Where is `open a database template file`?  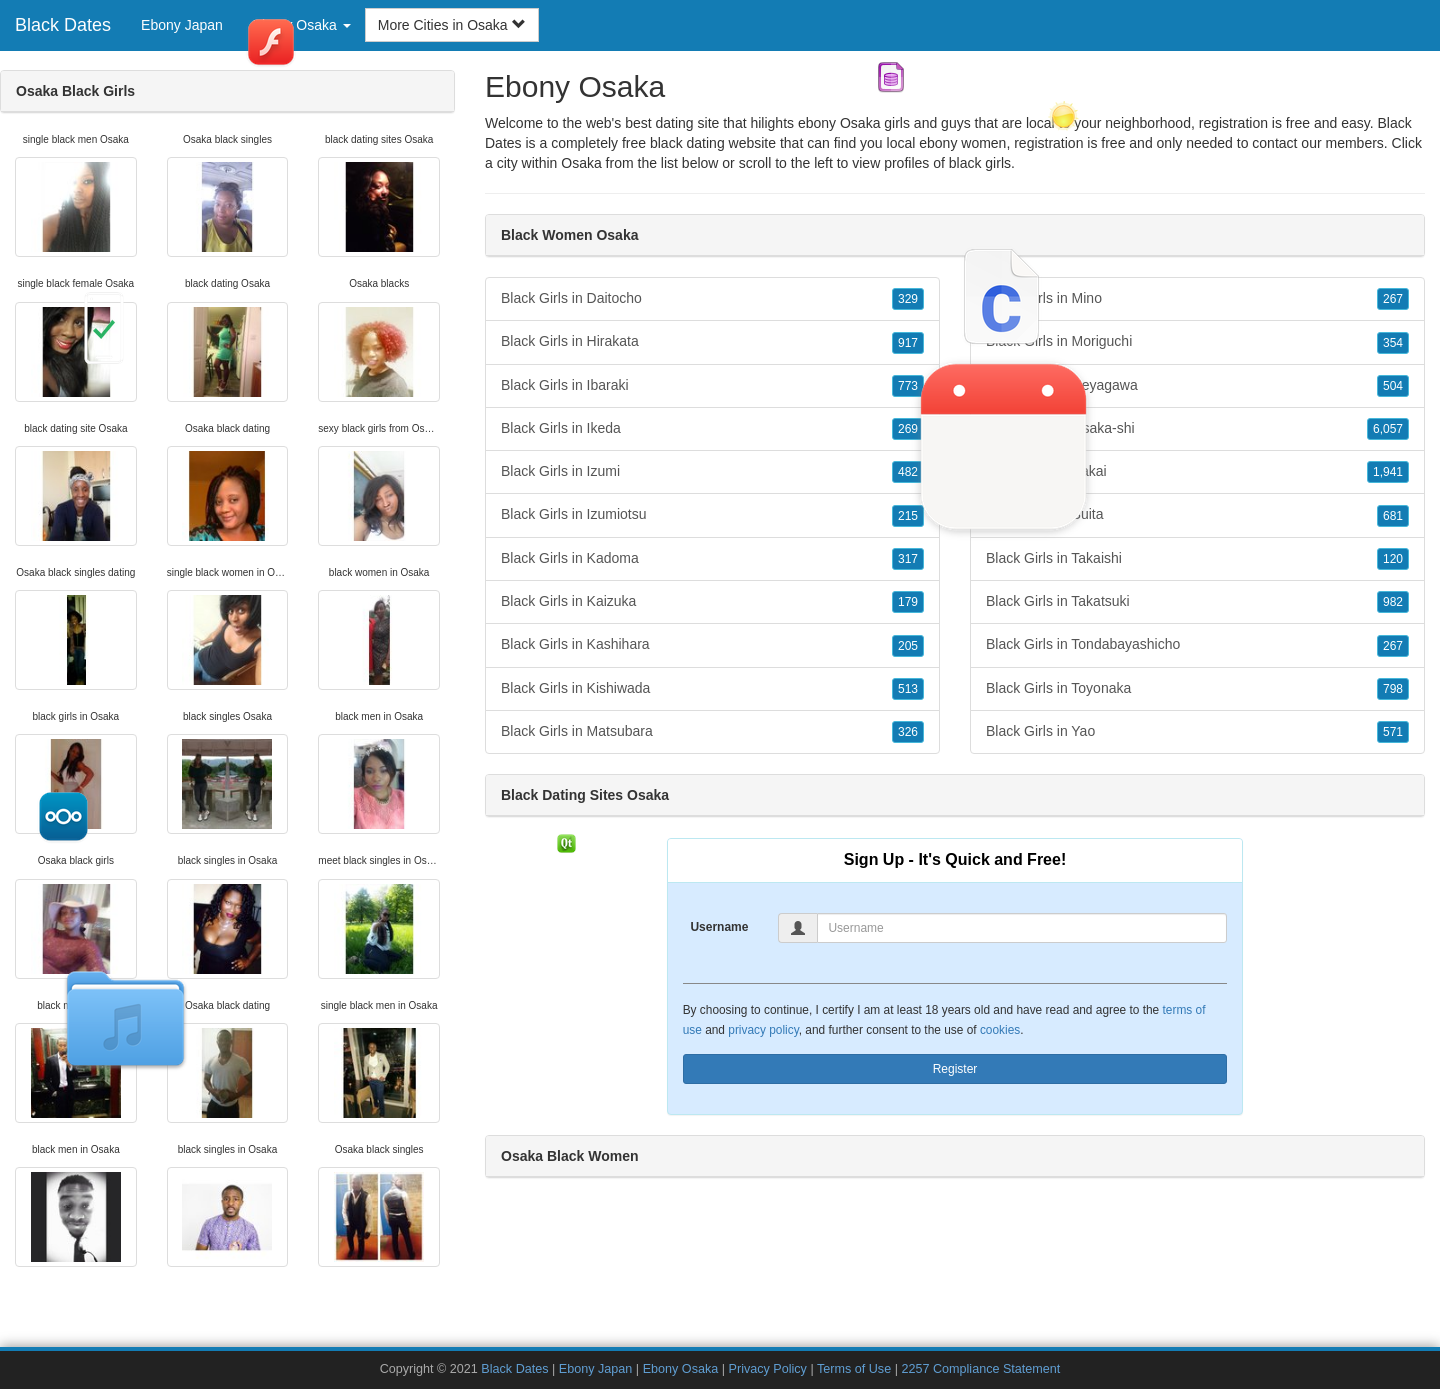
open a database template file is located at coordinates (891, 77).